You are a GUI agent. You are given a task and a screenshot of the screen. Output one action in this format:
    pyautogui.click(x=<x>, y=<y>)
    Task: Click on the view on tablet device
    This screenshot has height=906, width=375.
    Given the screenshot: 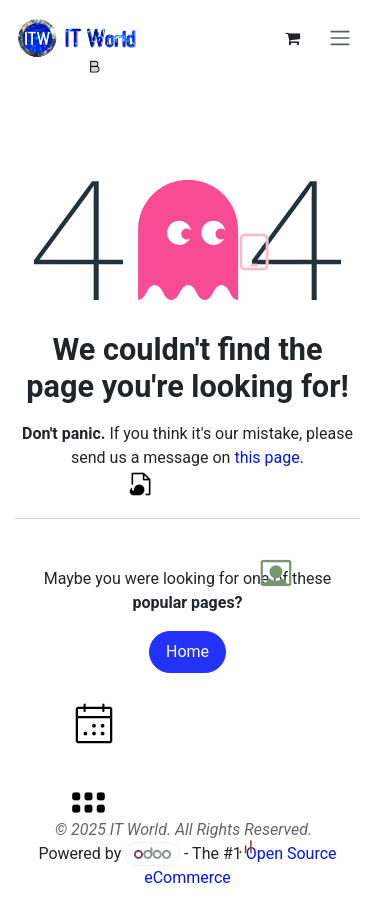 What is the action you would take?
    pyautogui.click(x=254, y=252)
    